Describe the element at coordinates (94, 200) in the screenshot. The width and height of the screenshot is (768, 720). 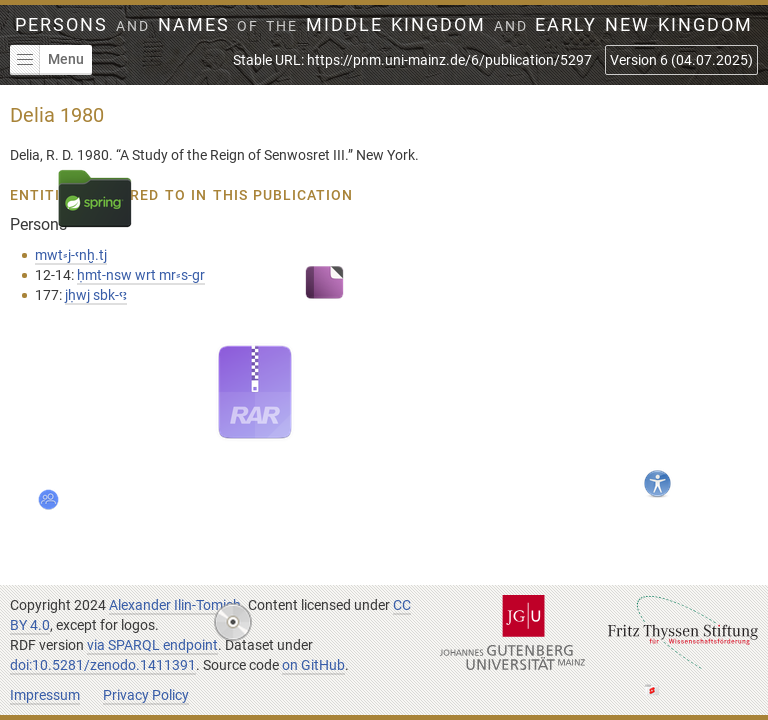
I see `open spring framework project folder` at that location.